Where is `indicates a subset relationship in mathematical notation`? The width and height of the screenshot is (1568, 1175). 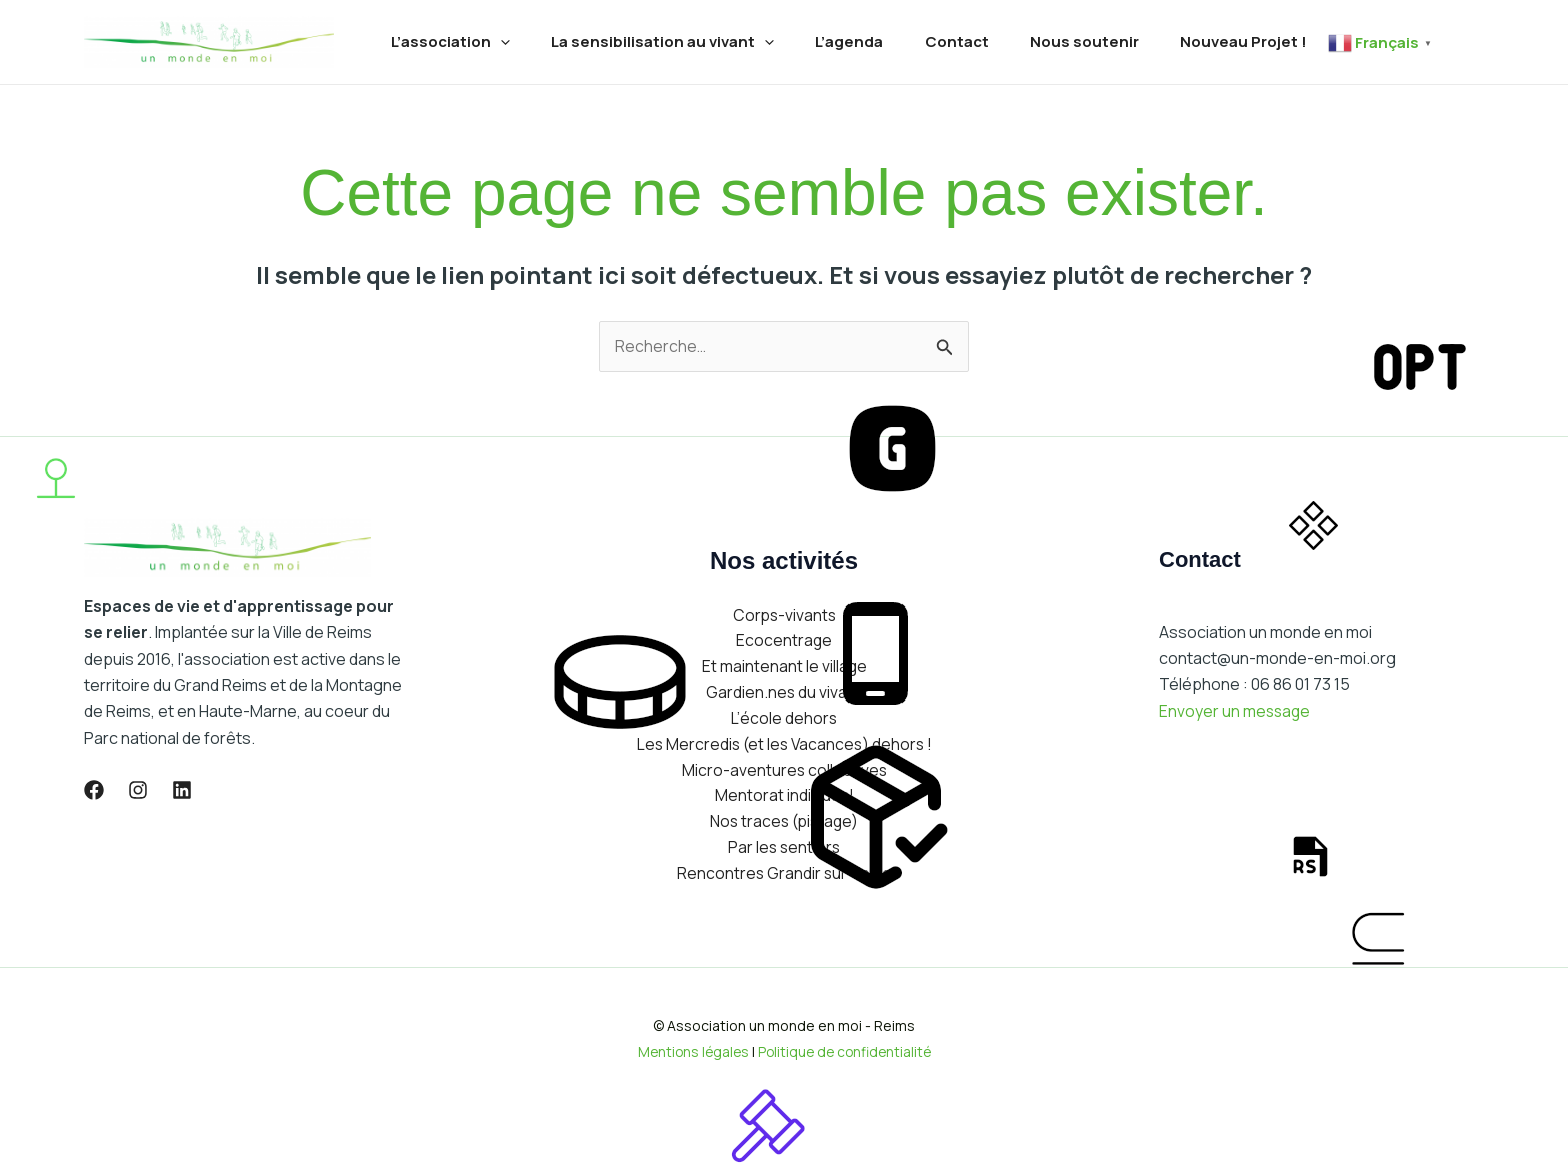 indicates a subset relationship in mathematical notation is located at coordinates (1379, 937).